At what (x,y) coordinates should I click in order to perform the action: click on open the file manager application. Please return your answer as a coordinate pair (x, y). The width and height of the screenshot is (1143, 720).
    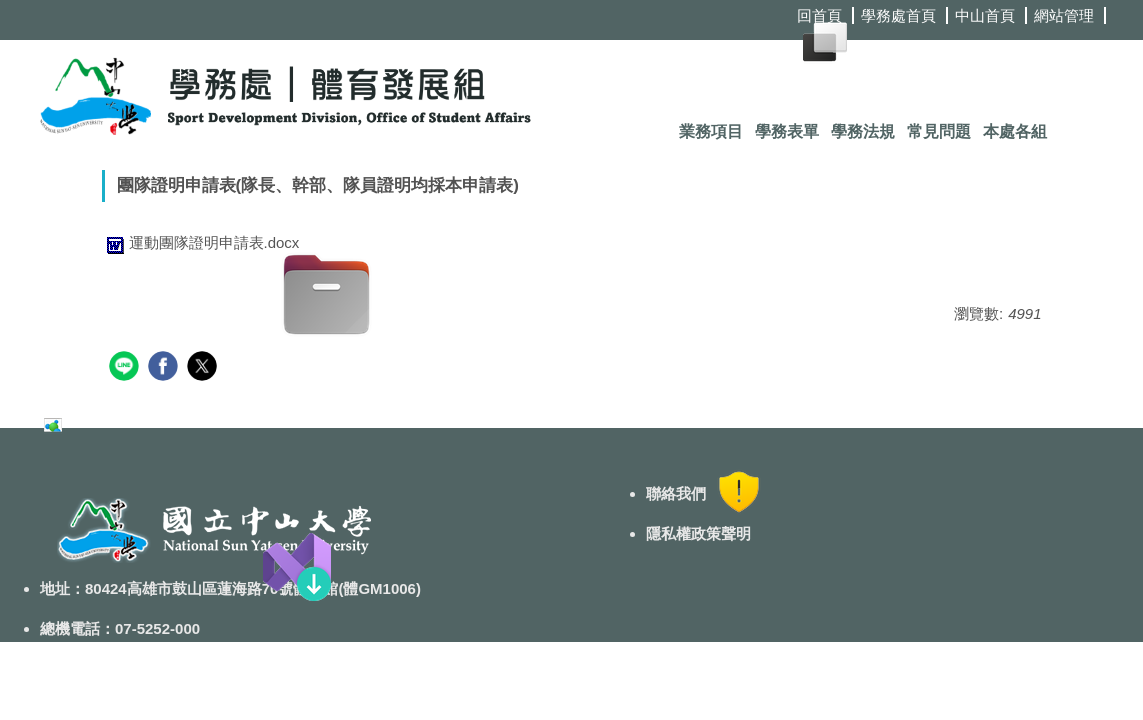
    Looking at the image, I should click on (326, 294).